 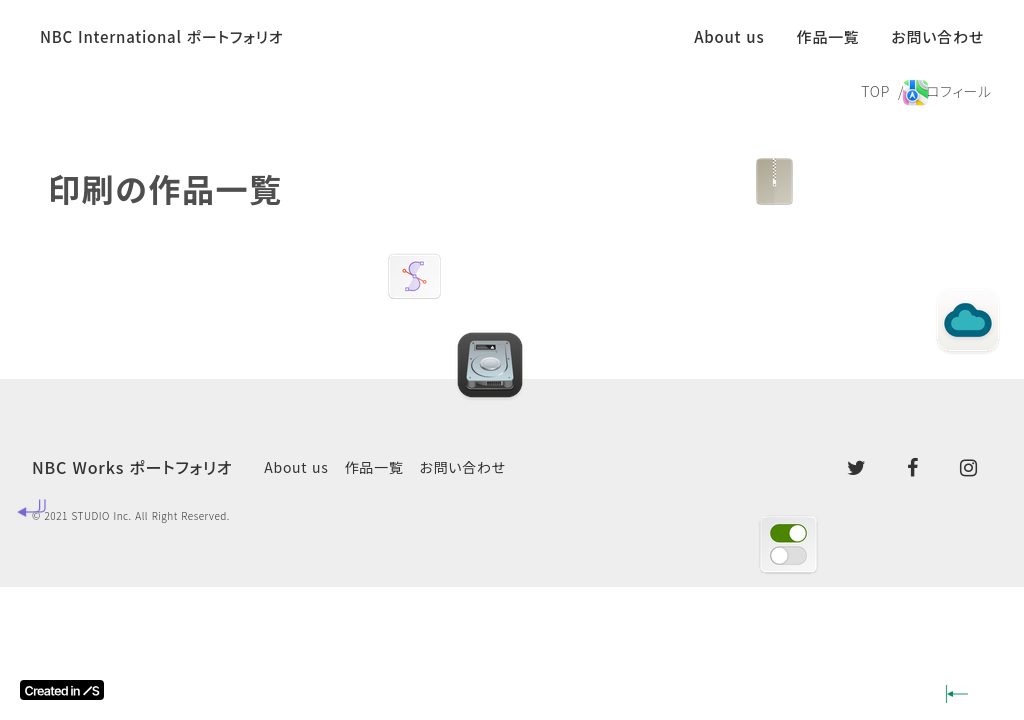 What do you see at coordinates (957, 694) in the screenshot?
I see `go to the first item in a list or sequence` at bounding box center [957, 694].